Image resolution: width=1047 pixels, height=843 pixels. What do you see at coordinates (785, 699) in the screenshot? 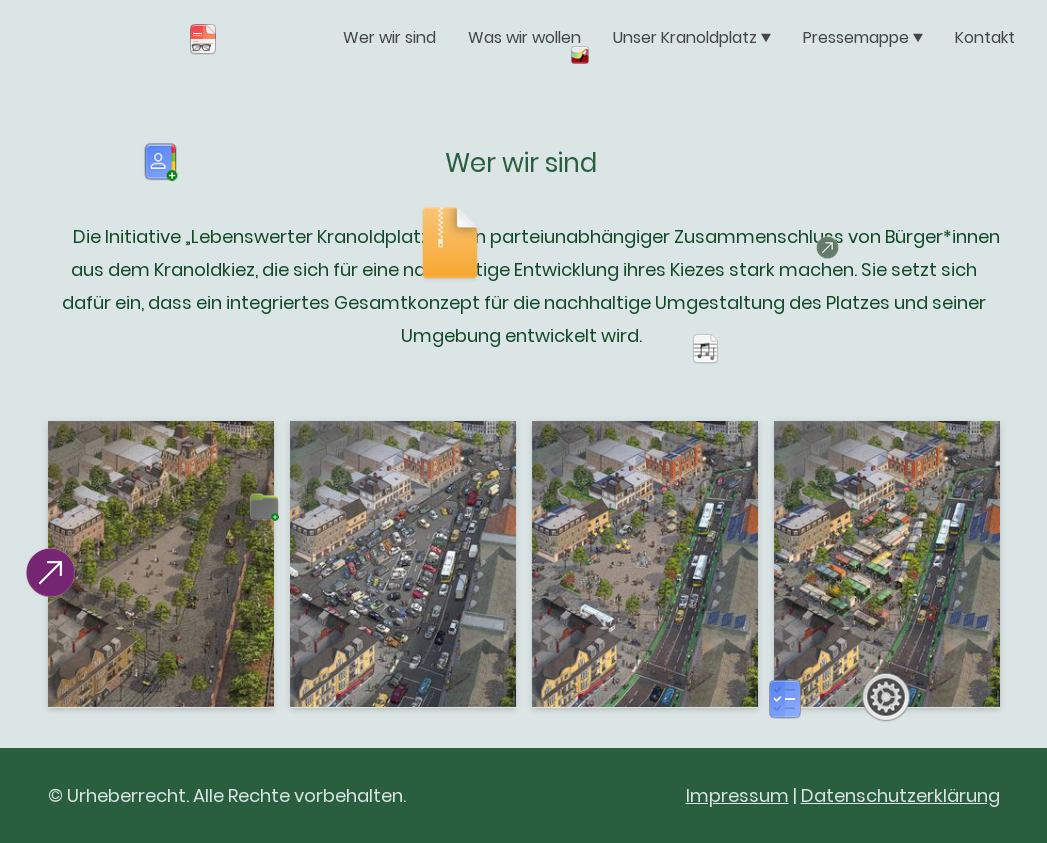
I see `open your bookmarks app` at bounding box center [785, 699].